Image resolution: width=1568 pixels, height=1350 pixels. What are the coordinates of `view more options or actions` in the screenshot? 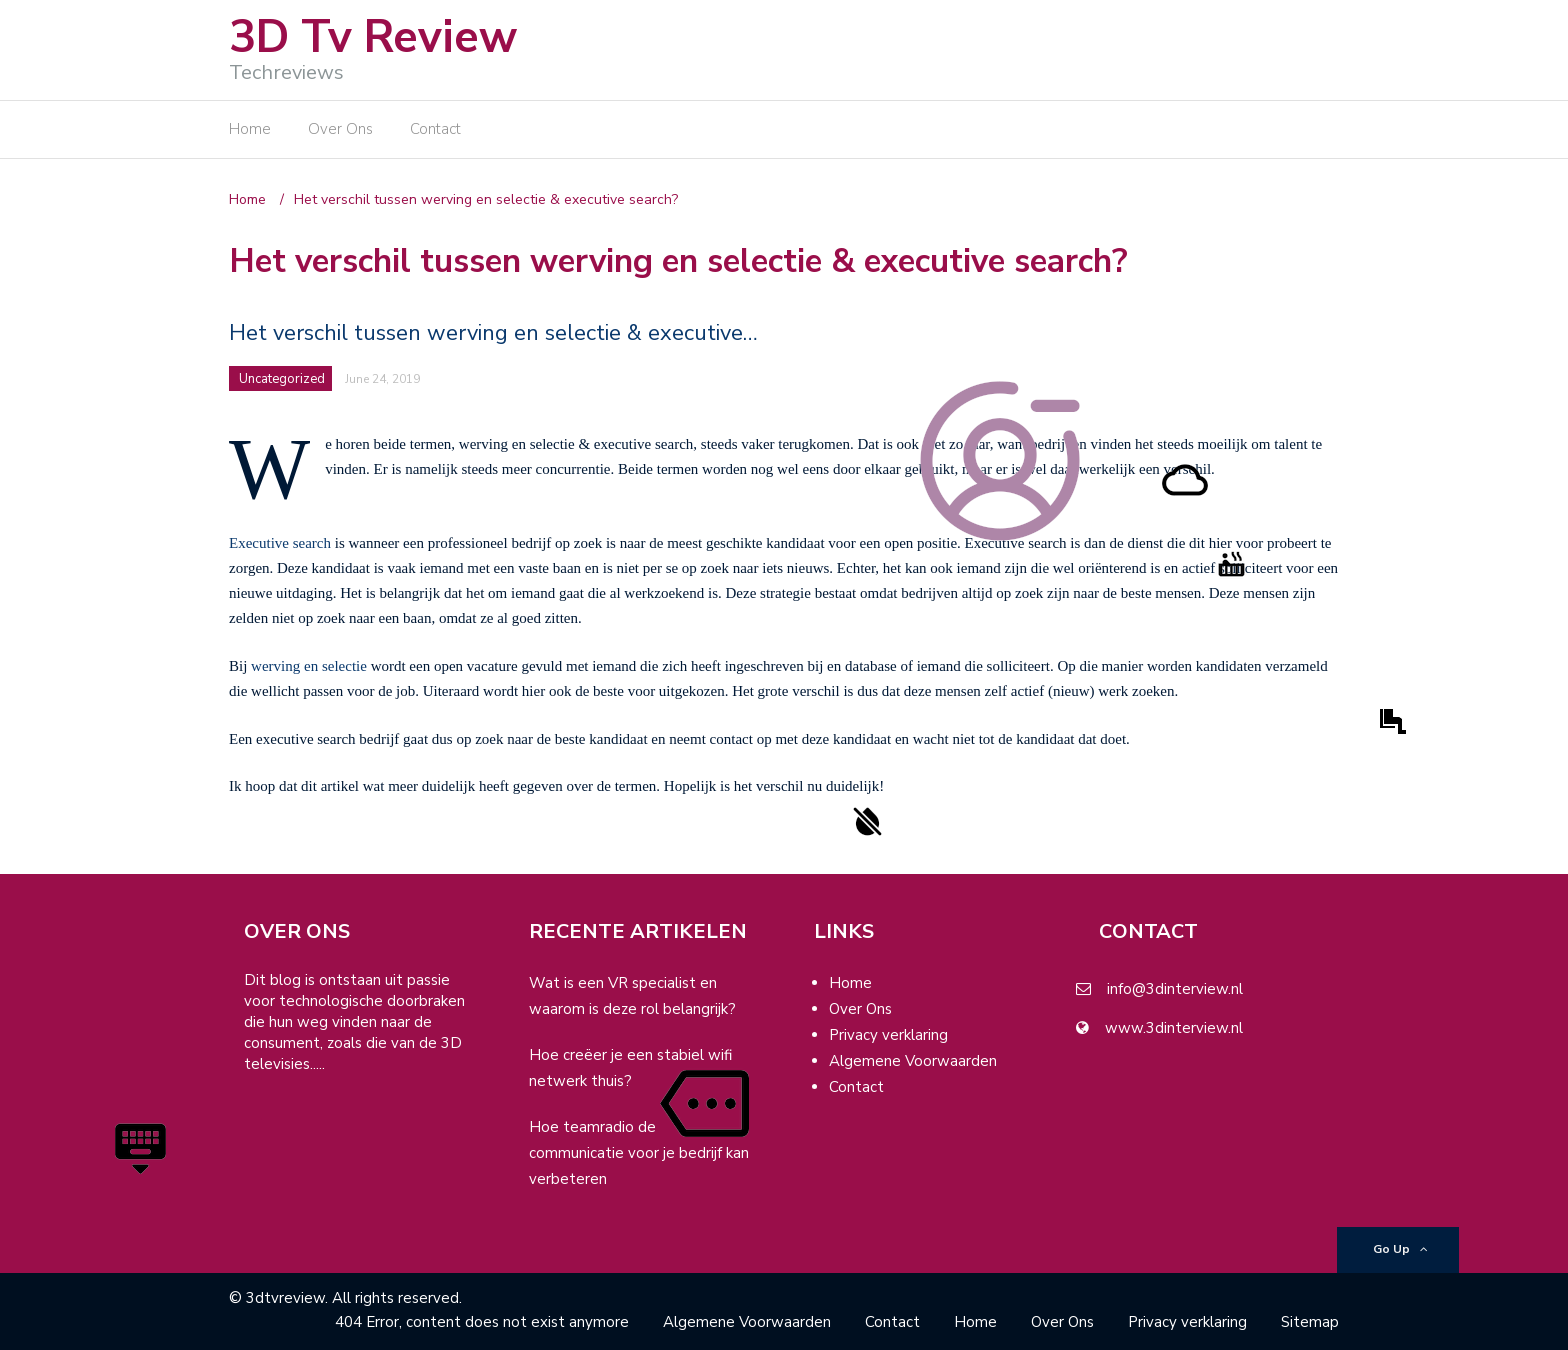 It's located at (704, 1103).